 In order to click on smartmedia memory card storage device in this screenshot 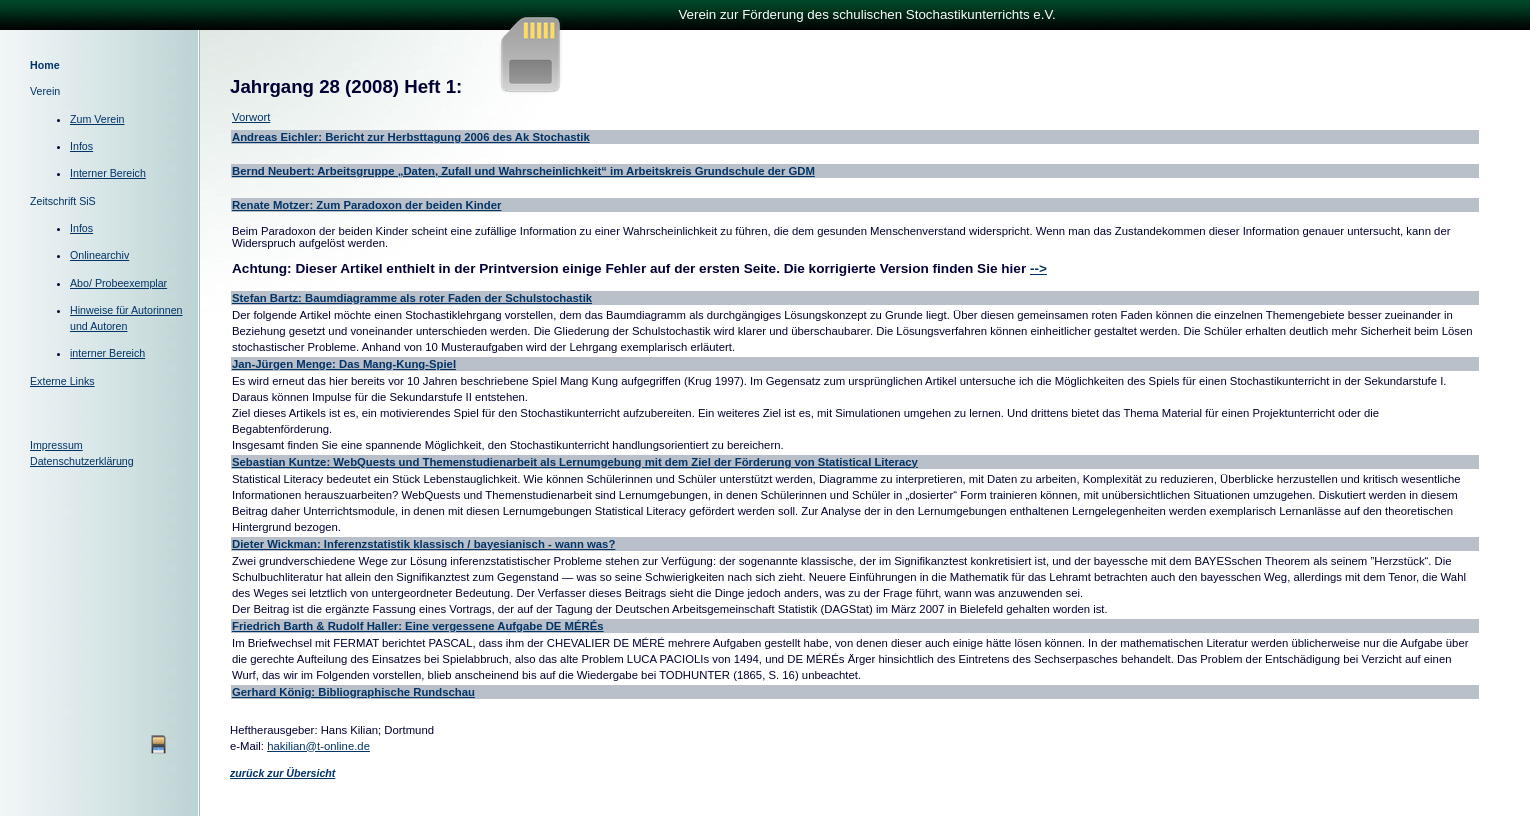, I will do `click(158, 744)`.